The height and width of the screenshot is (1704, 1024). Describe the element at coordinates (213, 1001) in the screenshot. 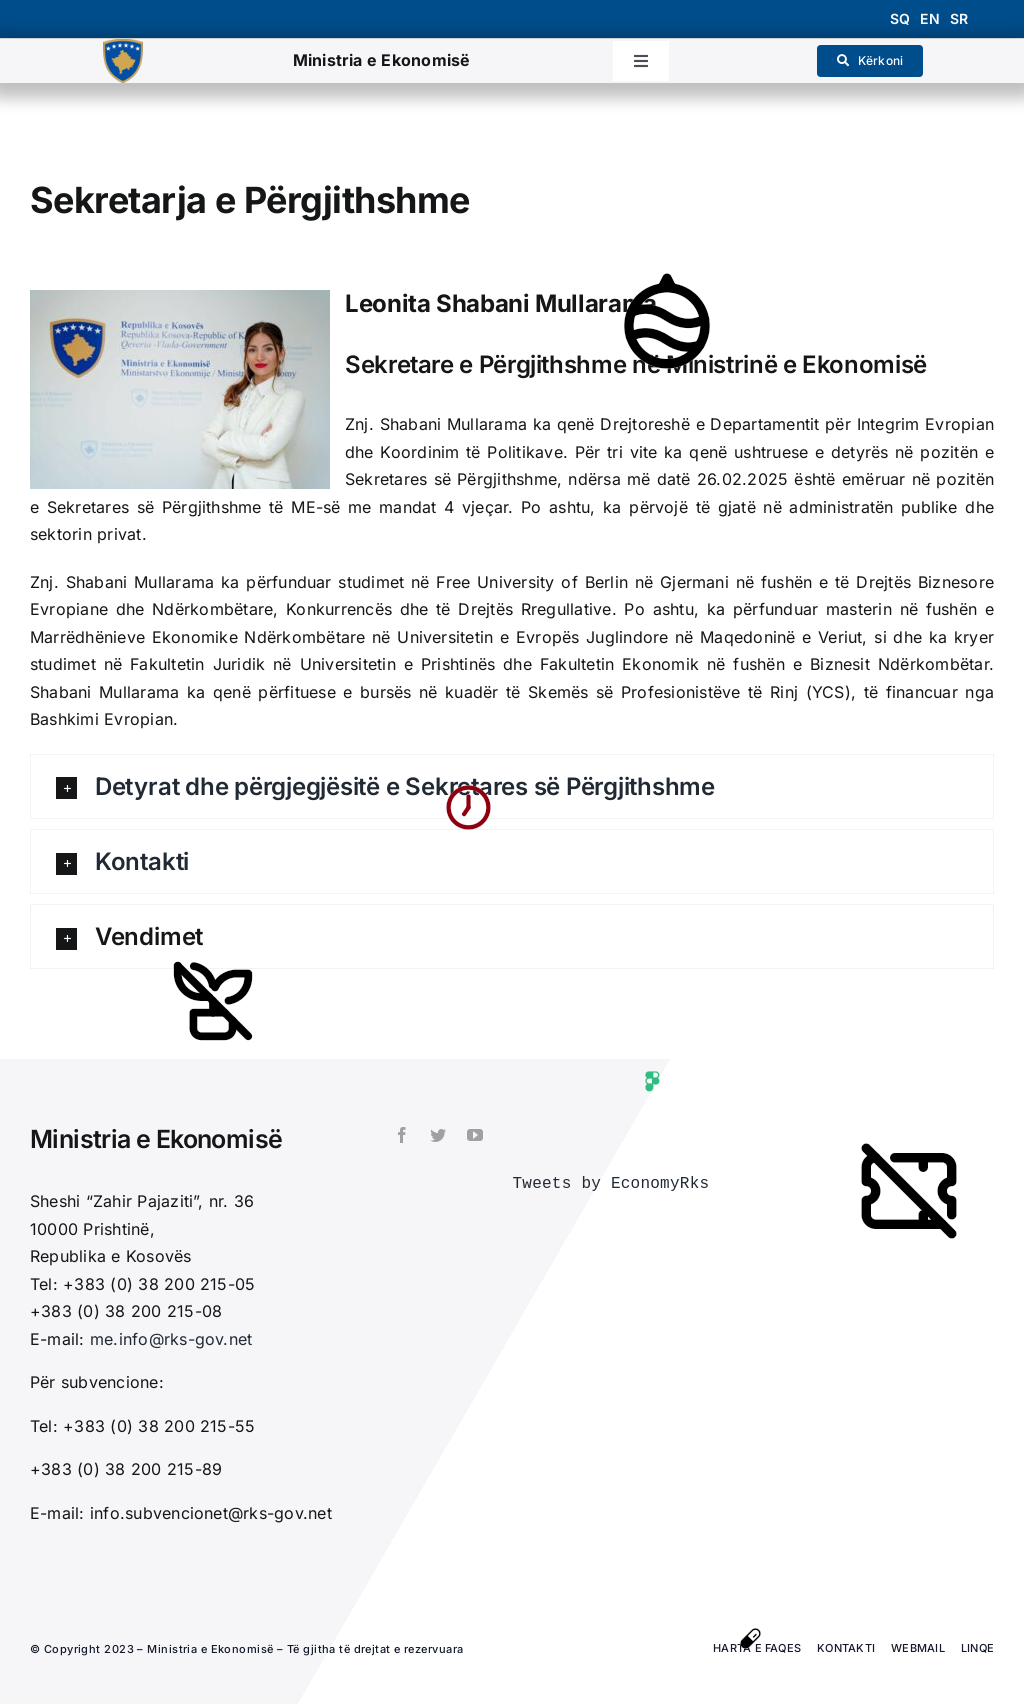

I see `disable plant care reminders` at that location.